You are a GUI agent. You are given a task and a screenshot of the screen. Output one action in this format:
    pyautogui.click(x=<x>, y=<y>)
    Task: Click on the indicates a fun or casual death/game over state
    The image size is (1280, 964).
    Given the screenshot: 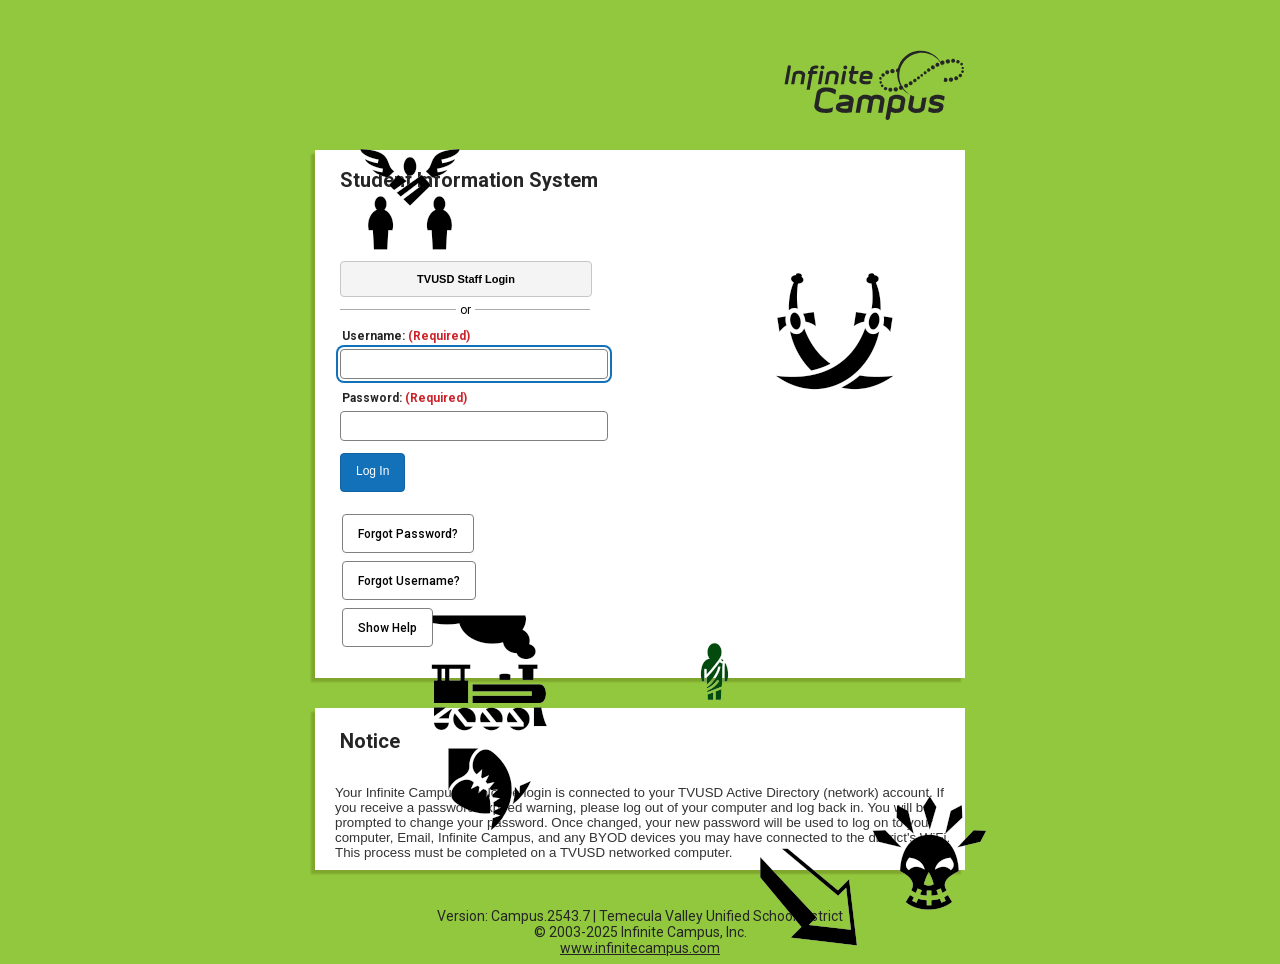 What is the action you would take?
    pyautogui.click(x=929, y=852)
    